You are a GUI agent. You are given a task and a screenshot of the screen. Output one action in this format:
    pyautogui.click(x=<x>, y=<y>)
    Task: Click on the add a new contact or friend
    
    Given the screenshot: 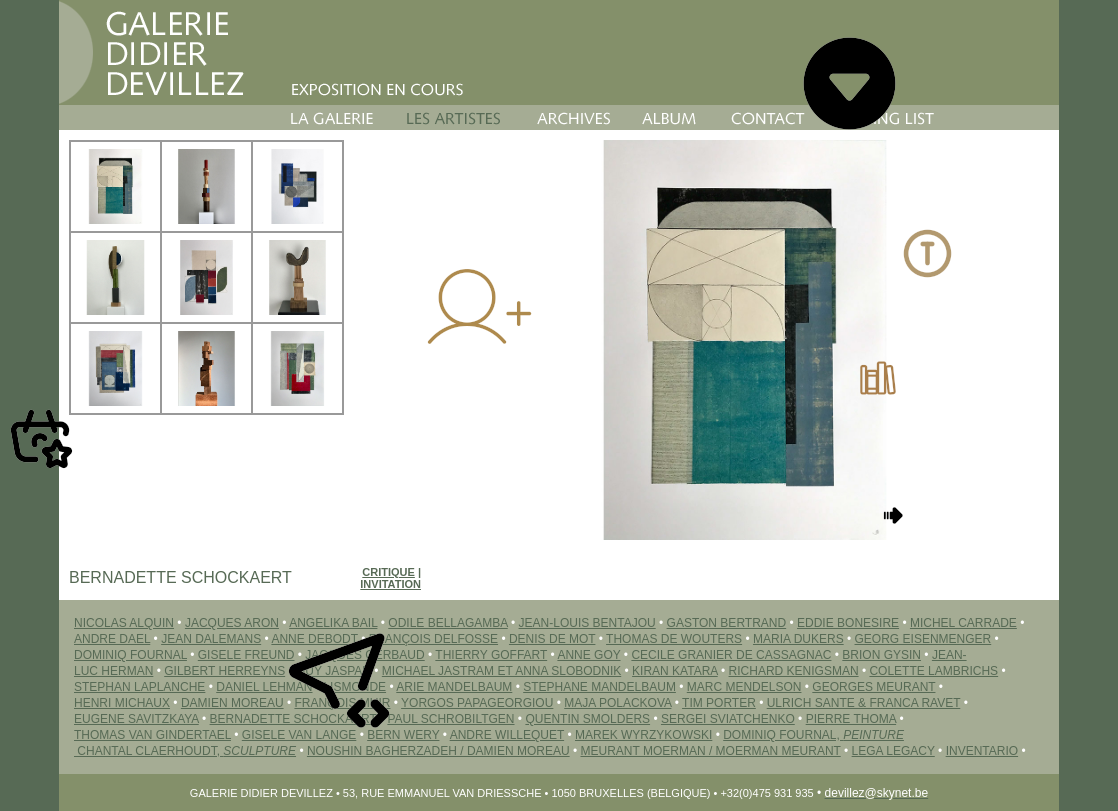 What is the action you would take?
    pyautogui.click(x=476, y=310)
    